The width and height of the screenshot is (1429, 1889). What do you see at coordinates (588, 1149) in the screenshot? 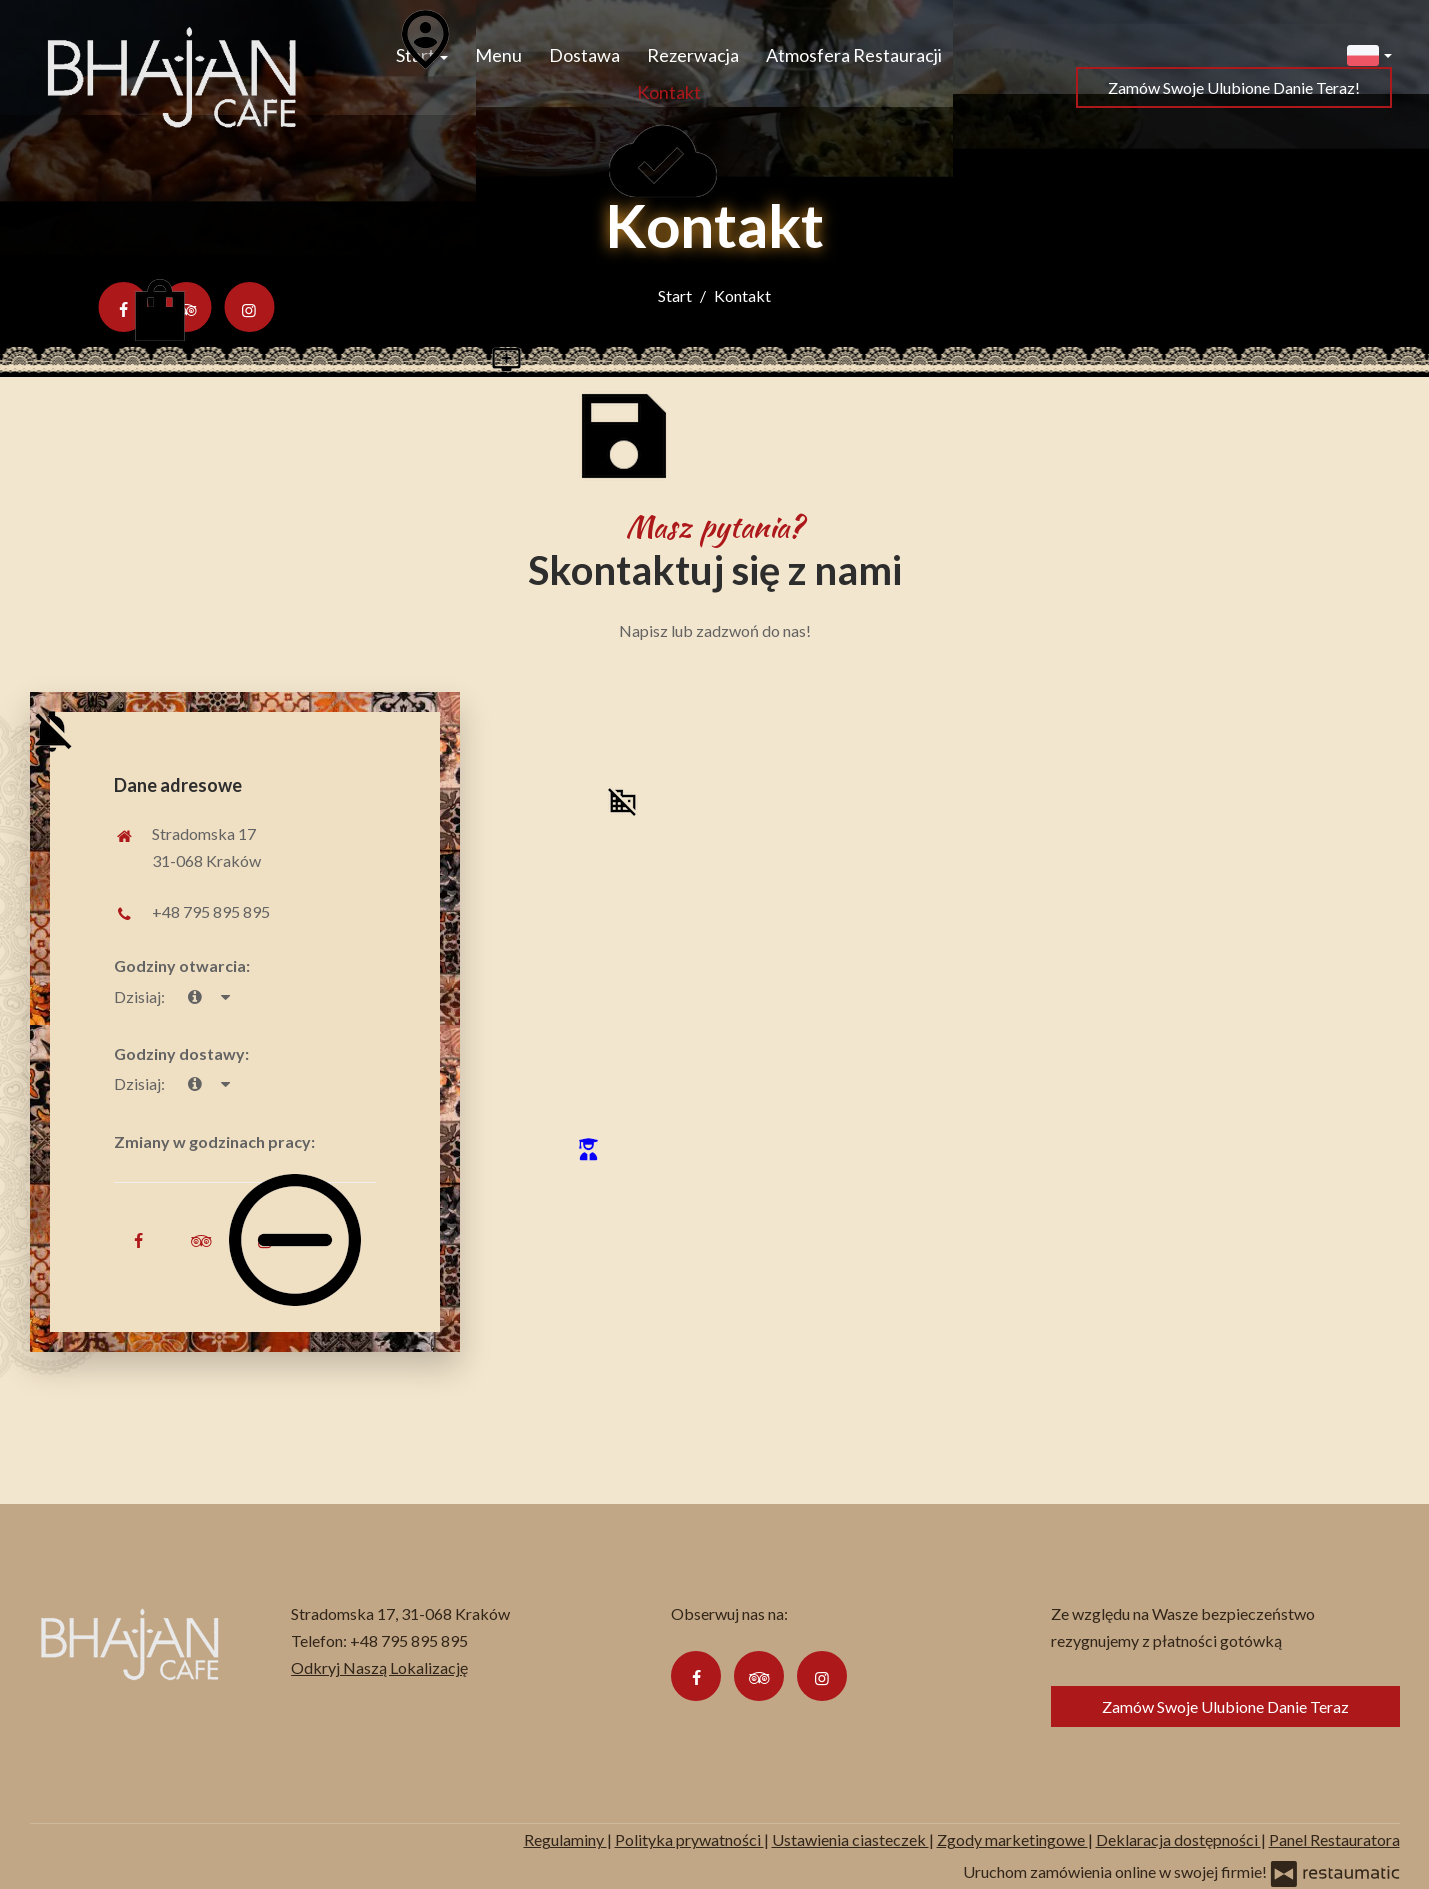
I see `view student or graduate profile` at bounding box center [588, 1149].